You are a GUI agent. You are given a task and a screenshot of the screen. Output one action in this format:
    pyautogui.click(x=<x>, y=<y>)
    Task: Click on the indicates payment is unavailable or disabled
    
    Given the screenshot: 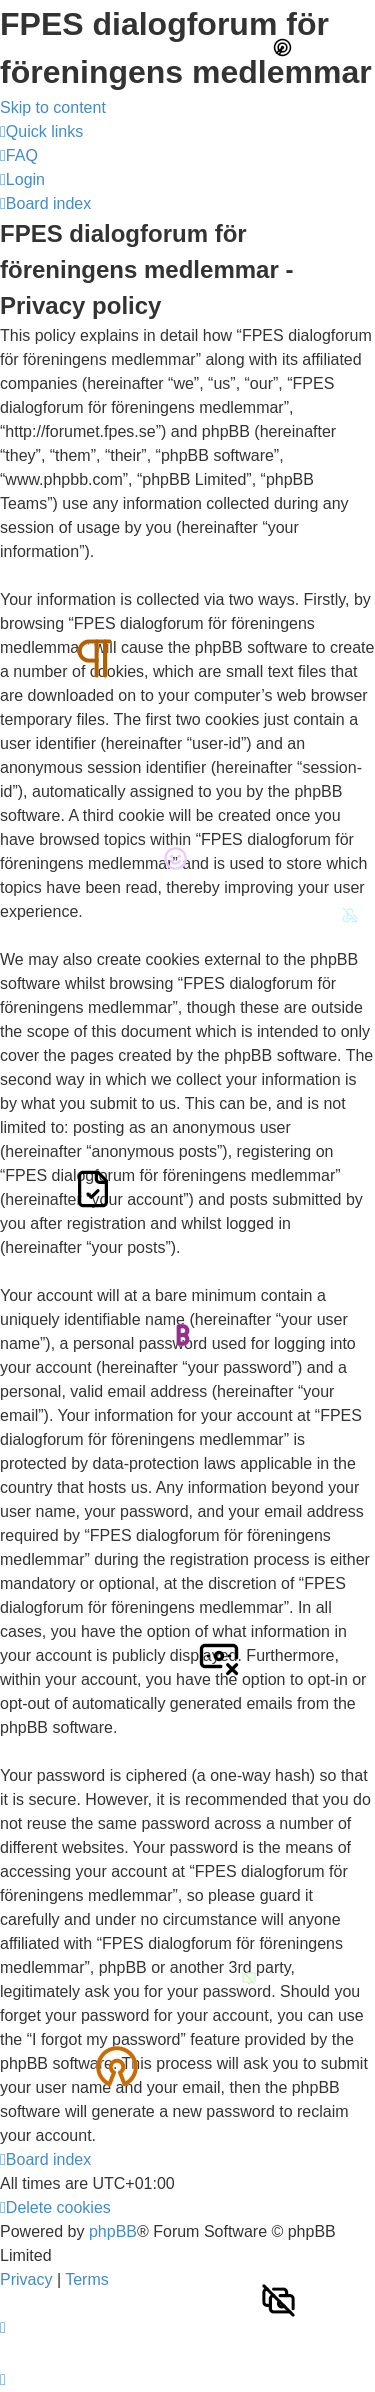 What is the action you would take?
    pyautogui.click(x=278, y=2300)
    